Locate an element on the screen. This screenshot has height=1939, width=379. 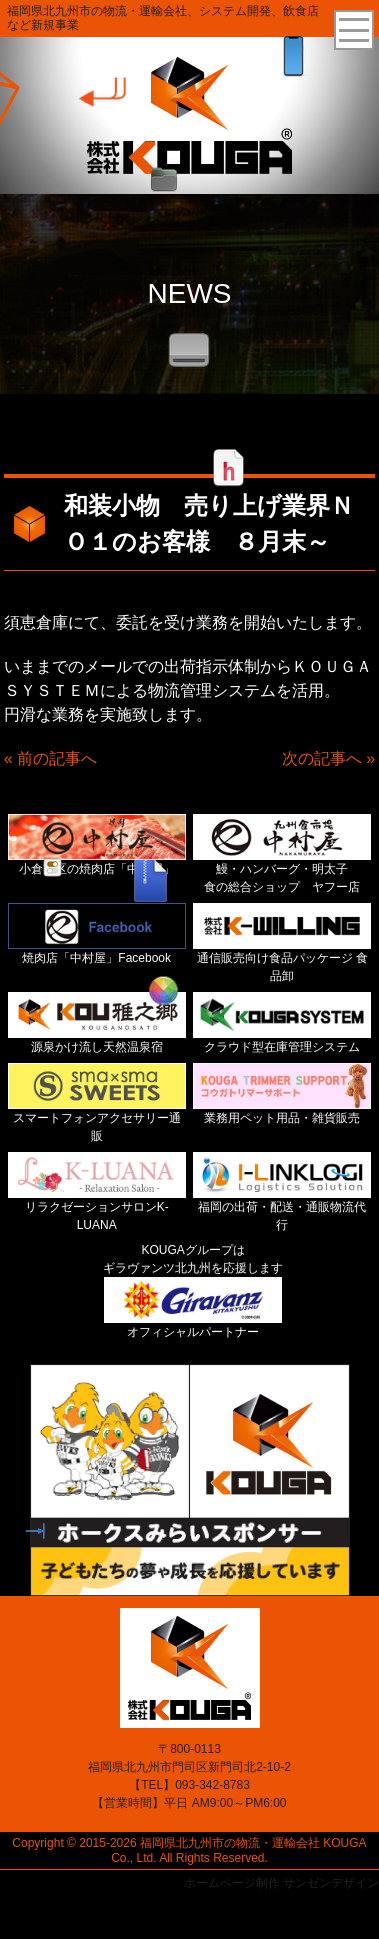
reply to all recipients in an email thread is located at coordinates (101, 88).